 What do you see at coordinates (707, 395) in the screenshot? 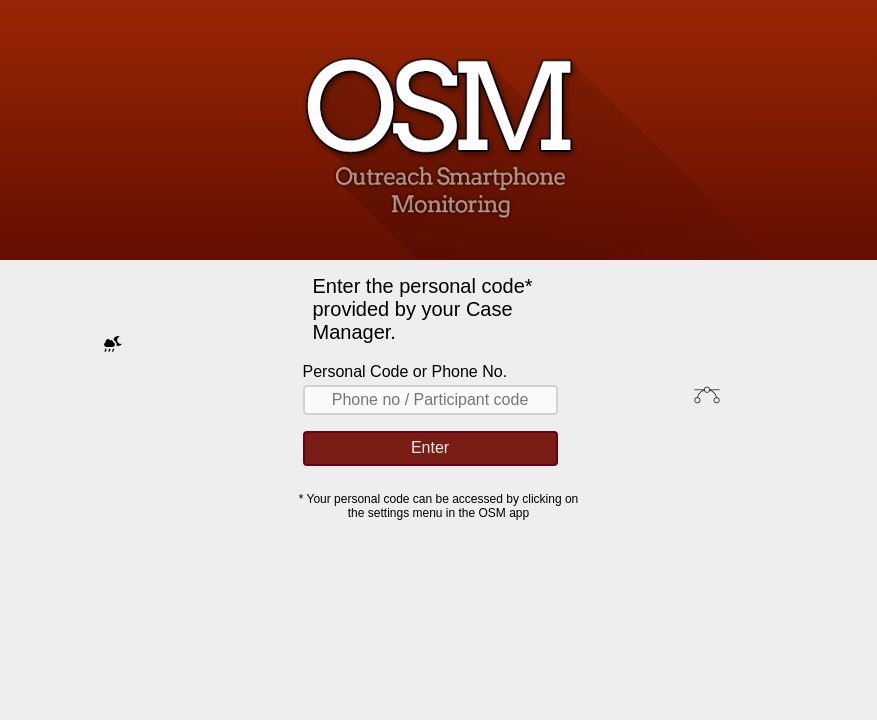
I see `edit vector path or bezier curve` at bounding box center [707, 395].